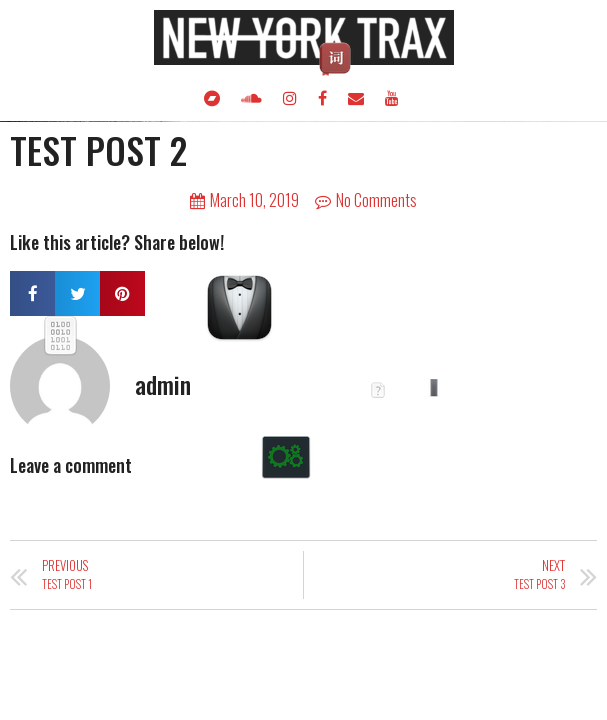 Image resolution: width=607 pixels, height=720 pixels. What do you see at coordinates (335, 58) in the screenshot?
I see `open the dictionary app` at bounding box center [335, 58].